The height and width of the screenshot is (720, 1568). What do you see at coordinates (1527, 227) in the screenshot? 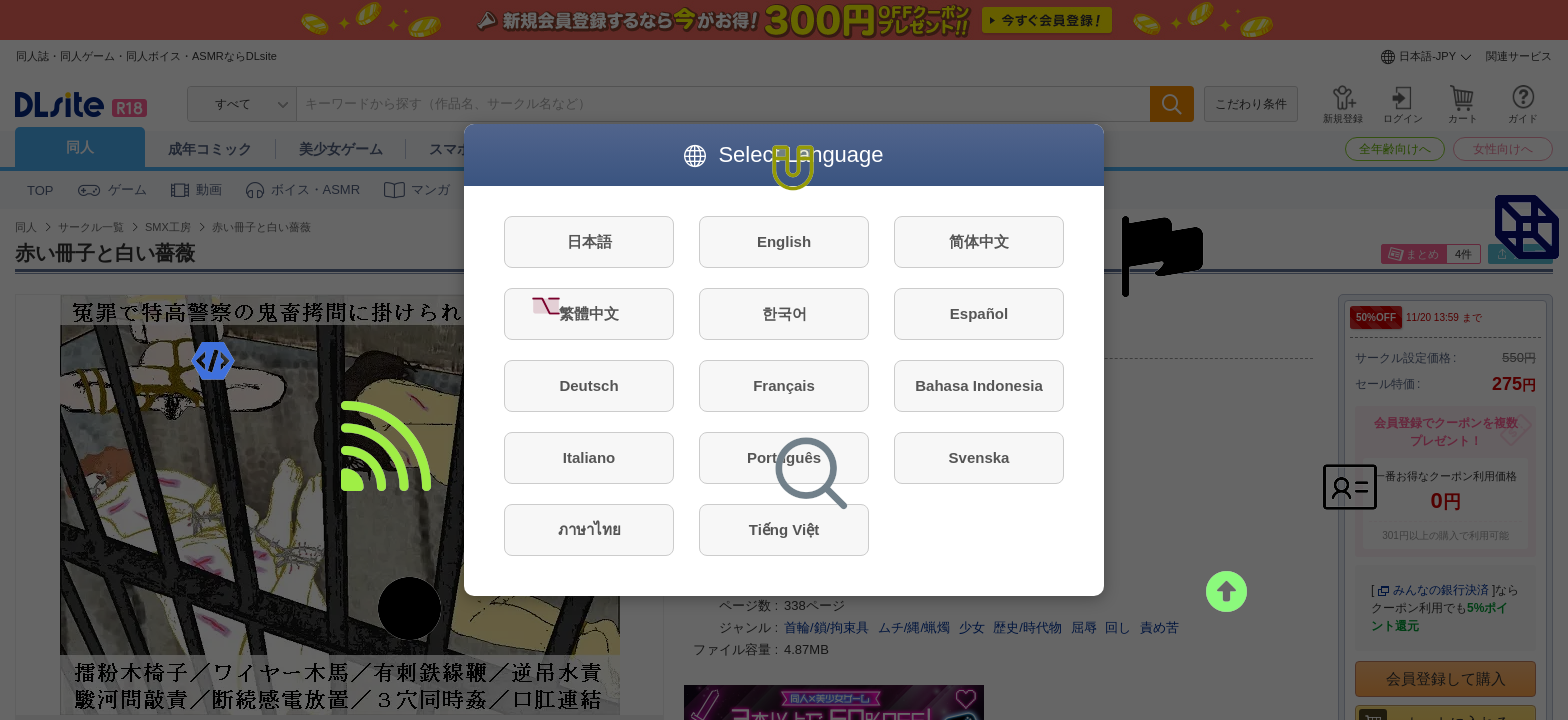
I see `view 3D model or object` at bounding box center [1527, 227].